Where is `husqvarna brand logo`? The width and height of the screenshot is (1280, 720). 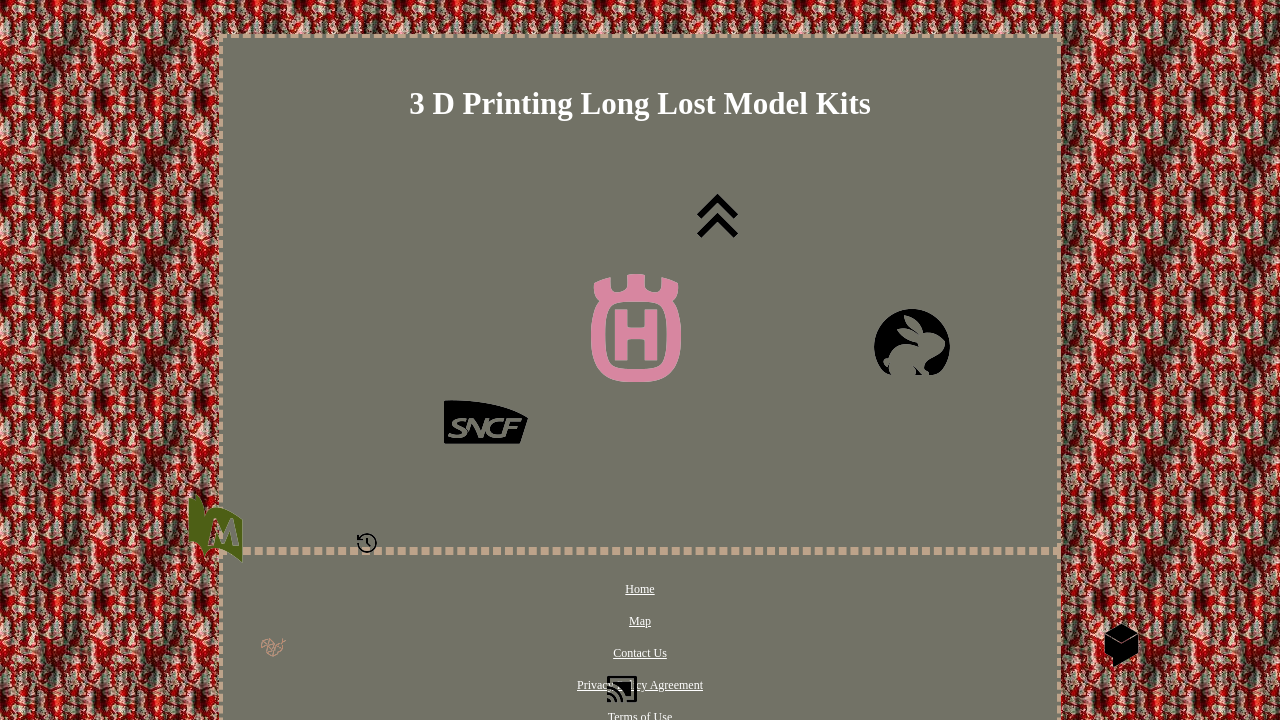
husqvarna brand logo is located at coordinates (636, 328).